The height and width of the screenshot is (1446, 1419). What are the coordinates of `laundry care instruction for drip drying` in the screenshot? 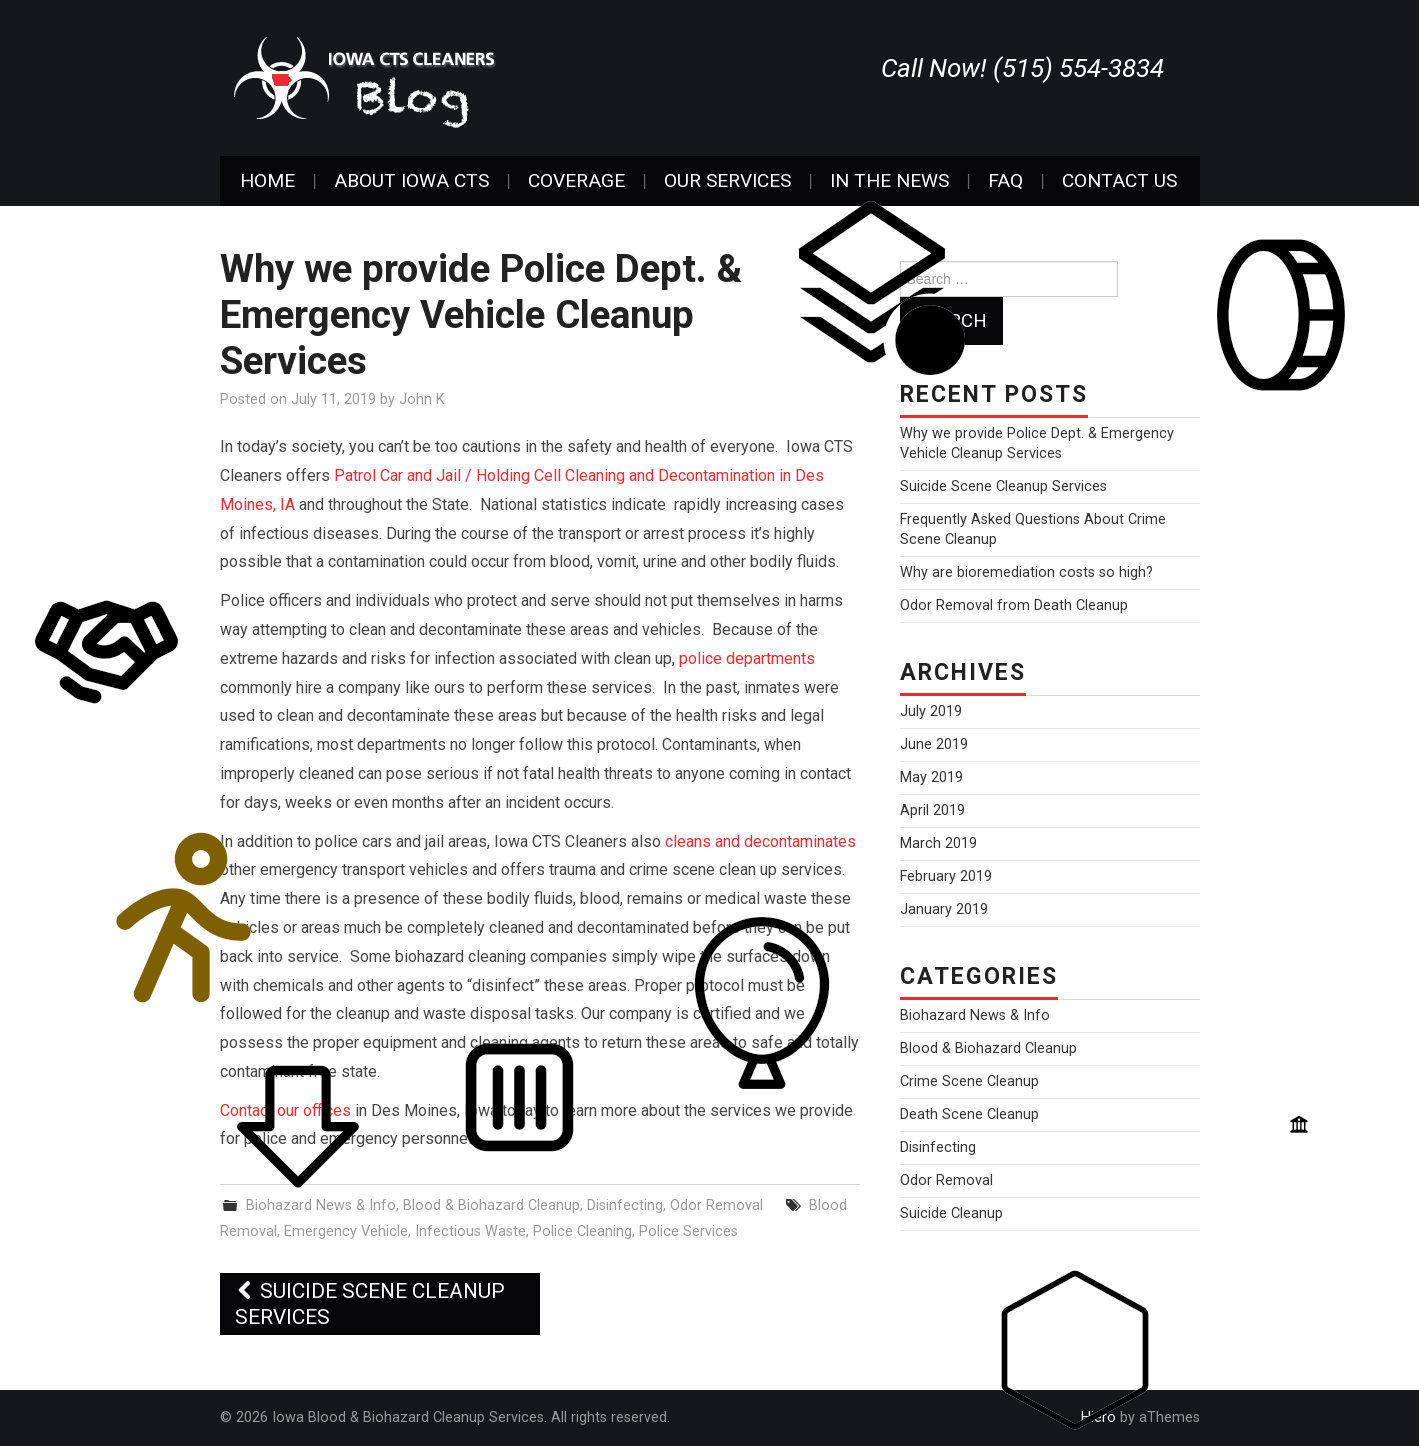 It's located at (519, 1097).